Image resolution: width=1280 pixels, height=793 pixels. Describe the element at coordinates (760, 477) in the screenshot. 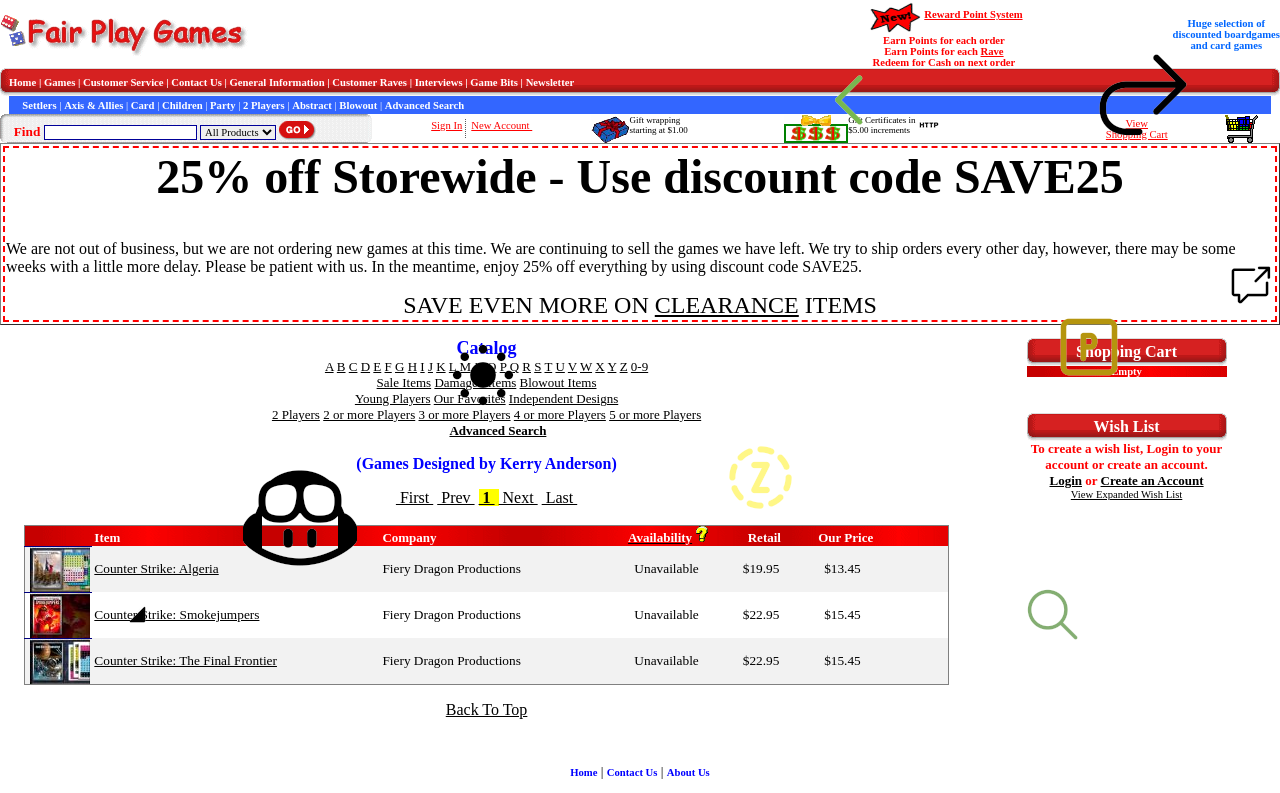

I see `indicates a loading or processing state for sleep mode` at that location.